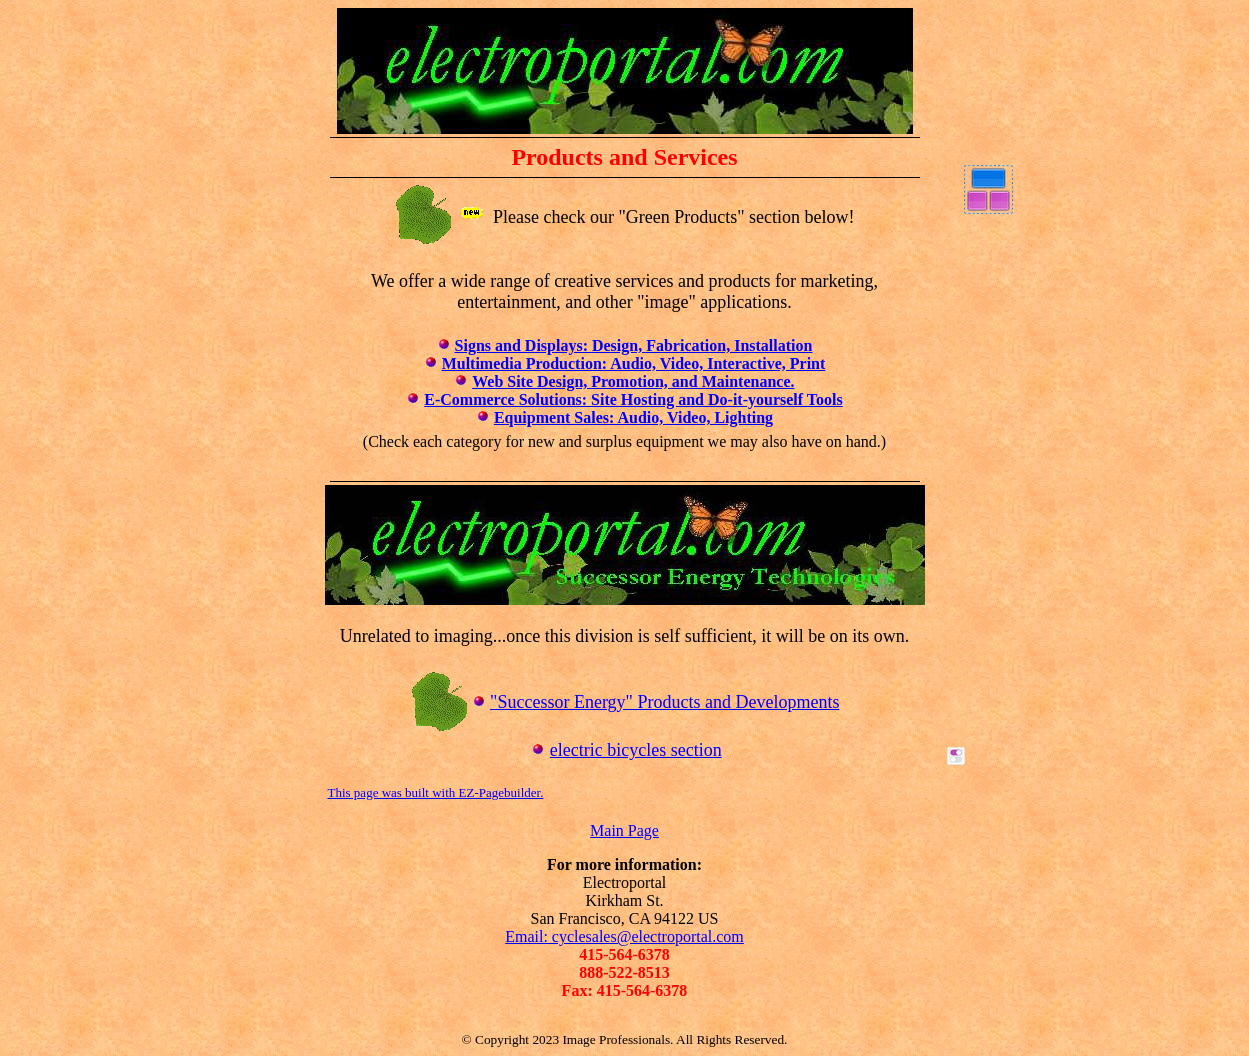  Describe the element at coordinates (956, 756) in the screenshot. I see `open unity tweak tool settings` at that location.